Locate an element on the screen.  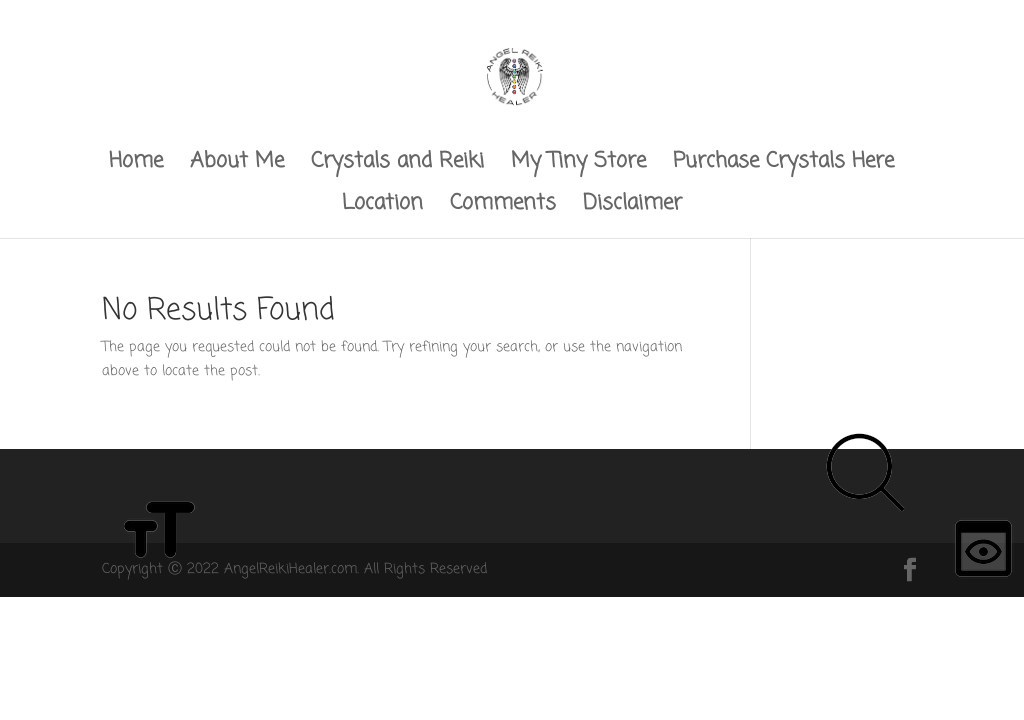
preview content before opening or saving is located at coordinates (983, 548).